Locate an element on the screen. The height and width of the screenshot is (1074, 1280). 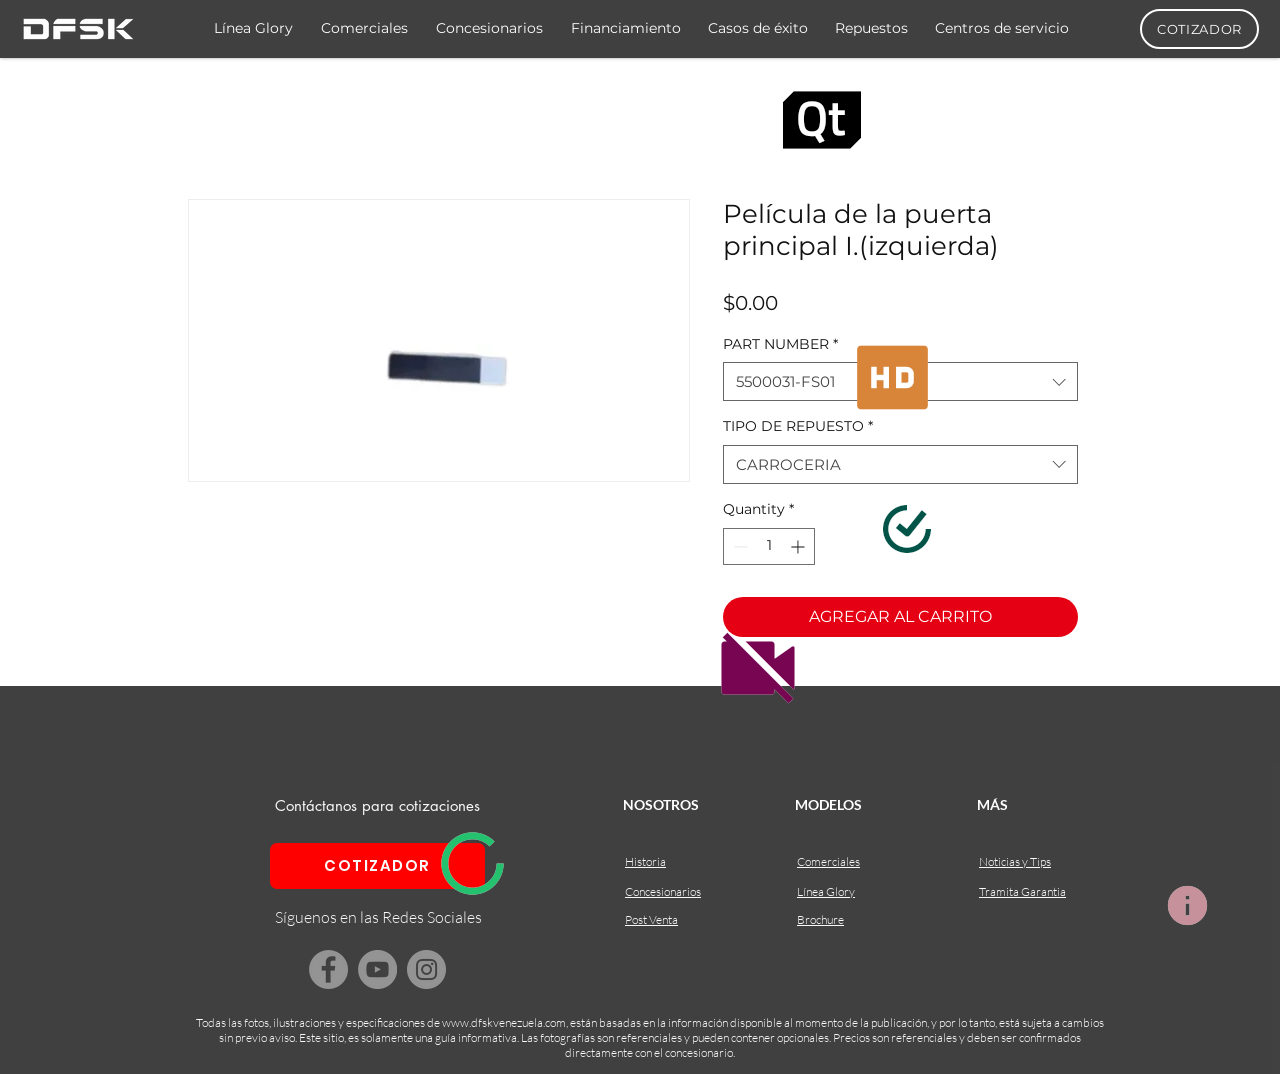
view more information or details is located at coordinates (1187, 905).